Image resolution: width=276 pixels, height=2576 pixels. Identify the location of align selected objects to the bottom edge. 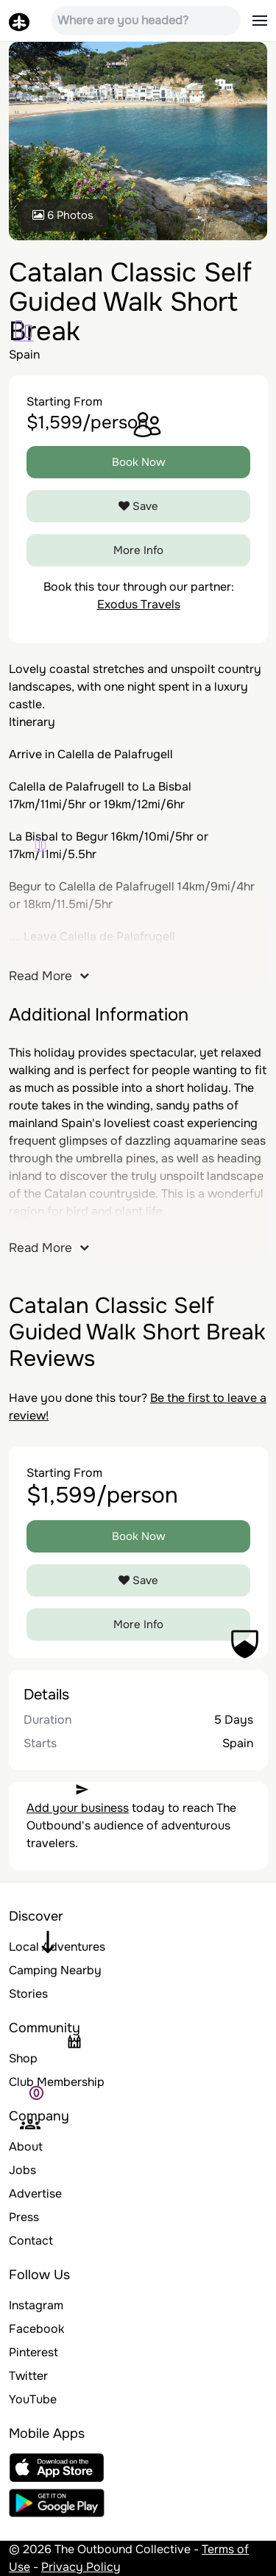
(40, 845).